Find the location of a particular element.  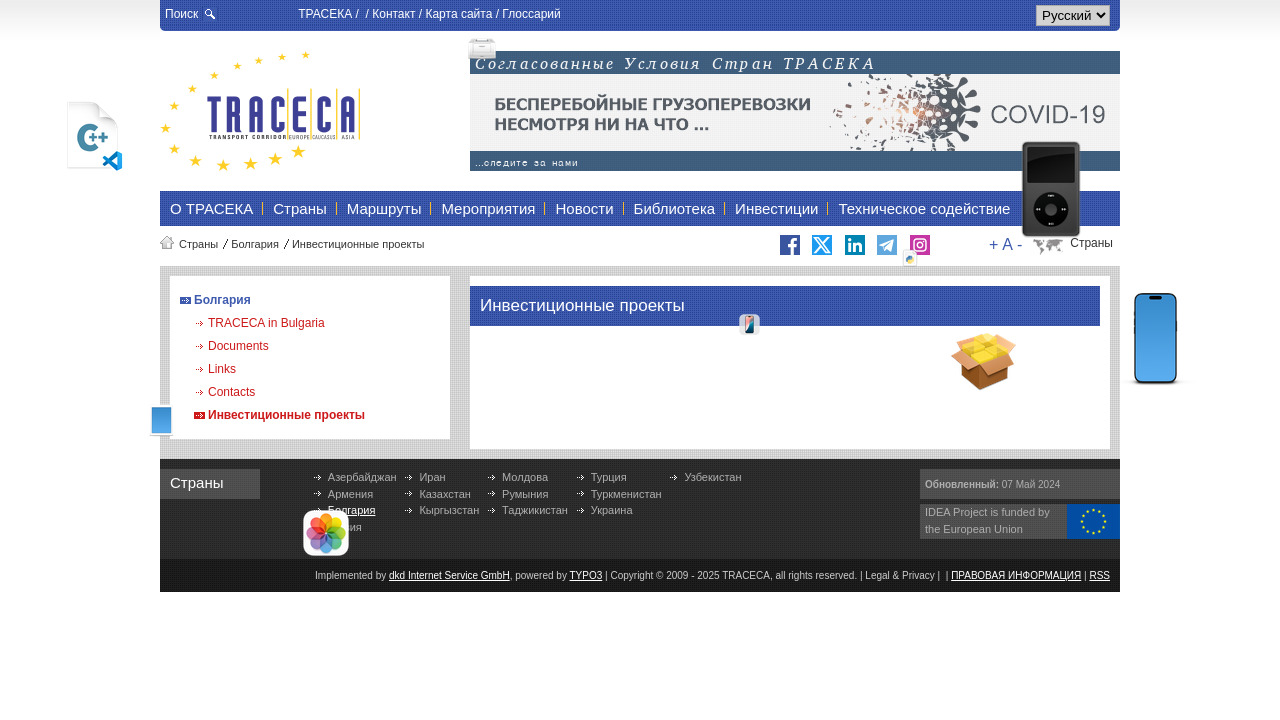

access printer settings is located at coordinates (482, 49).